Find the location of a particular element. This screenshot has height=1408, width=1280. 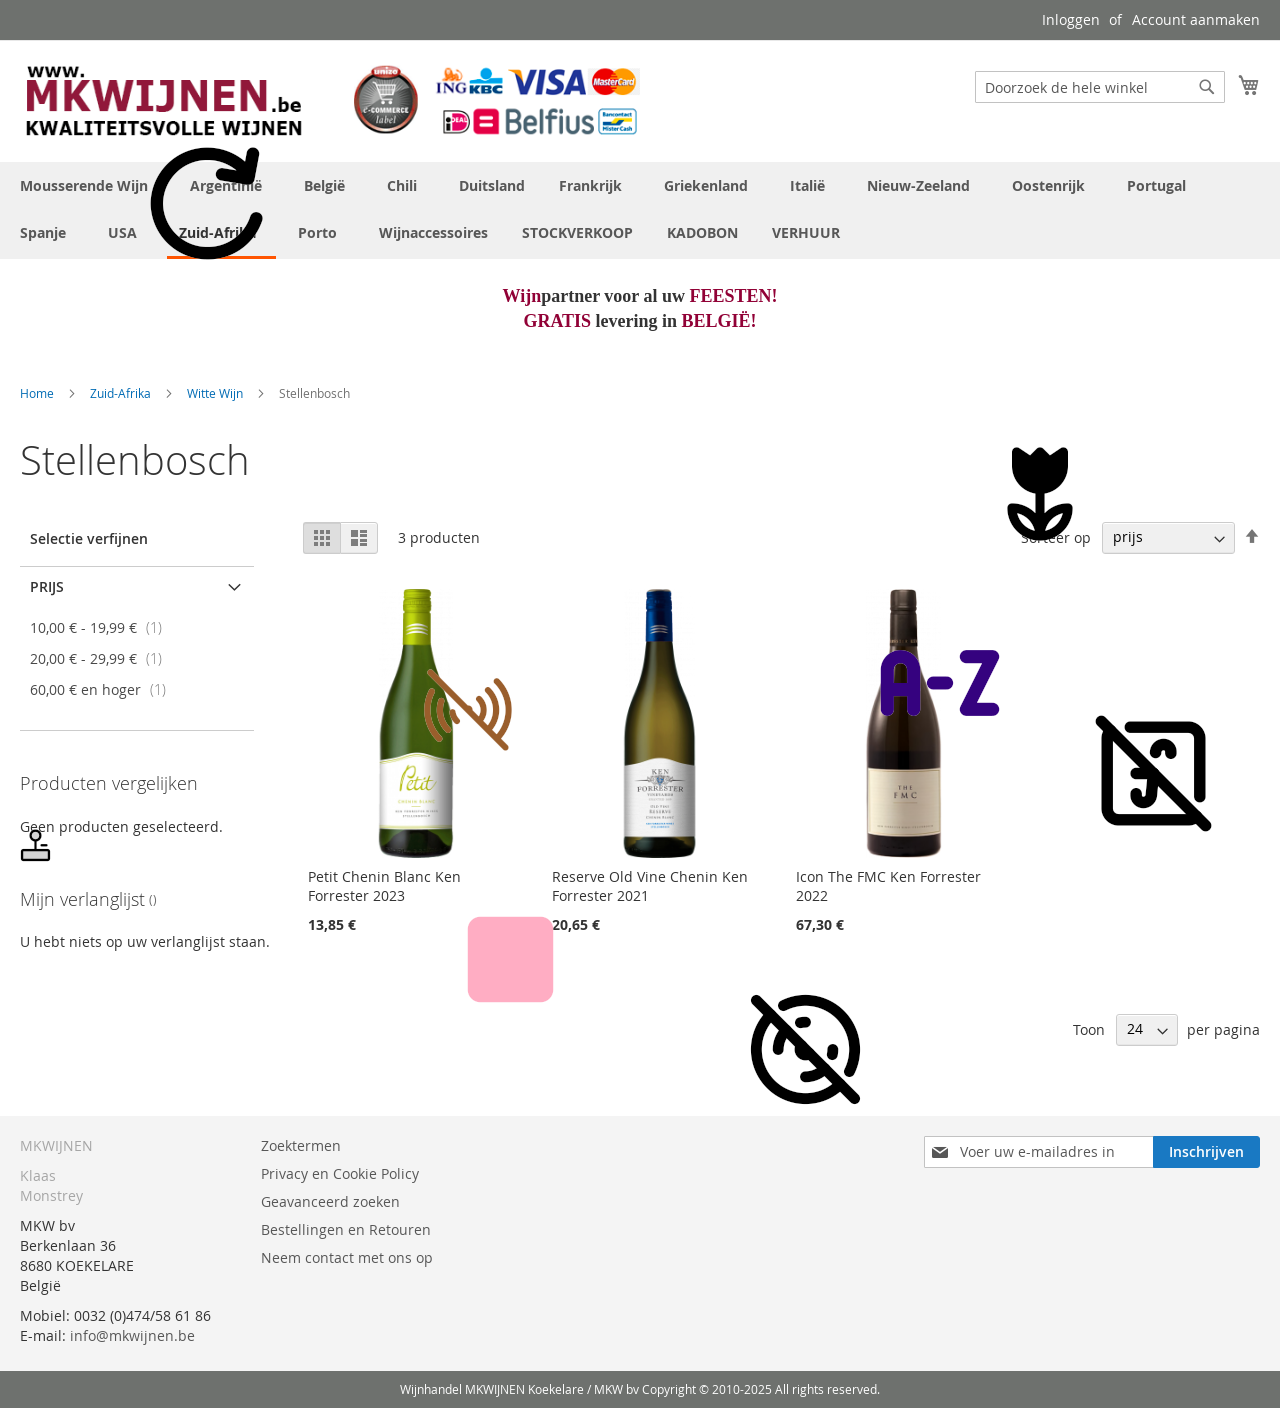

no signal or connection unavailable is located at coordinates (468, 710).